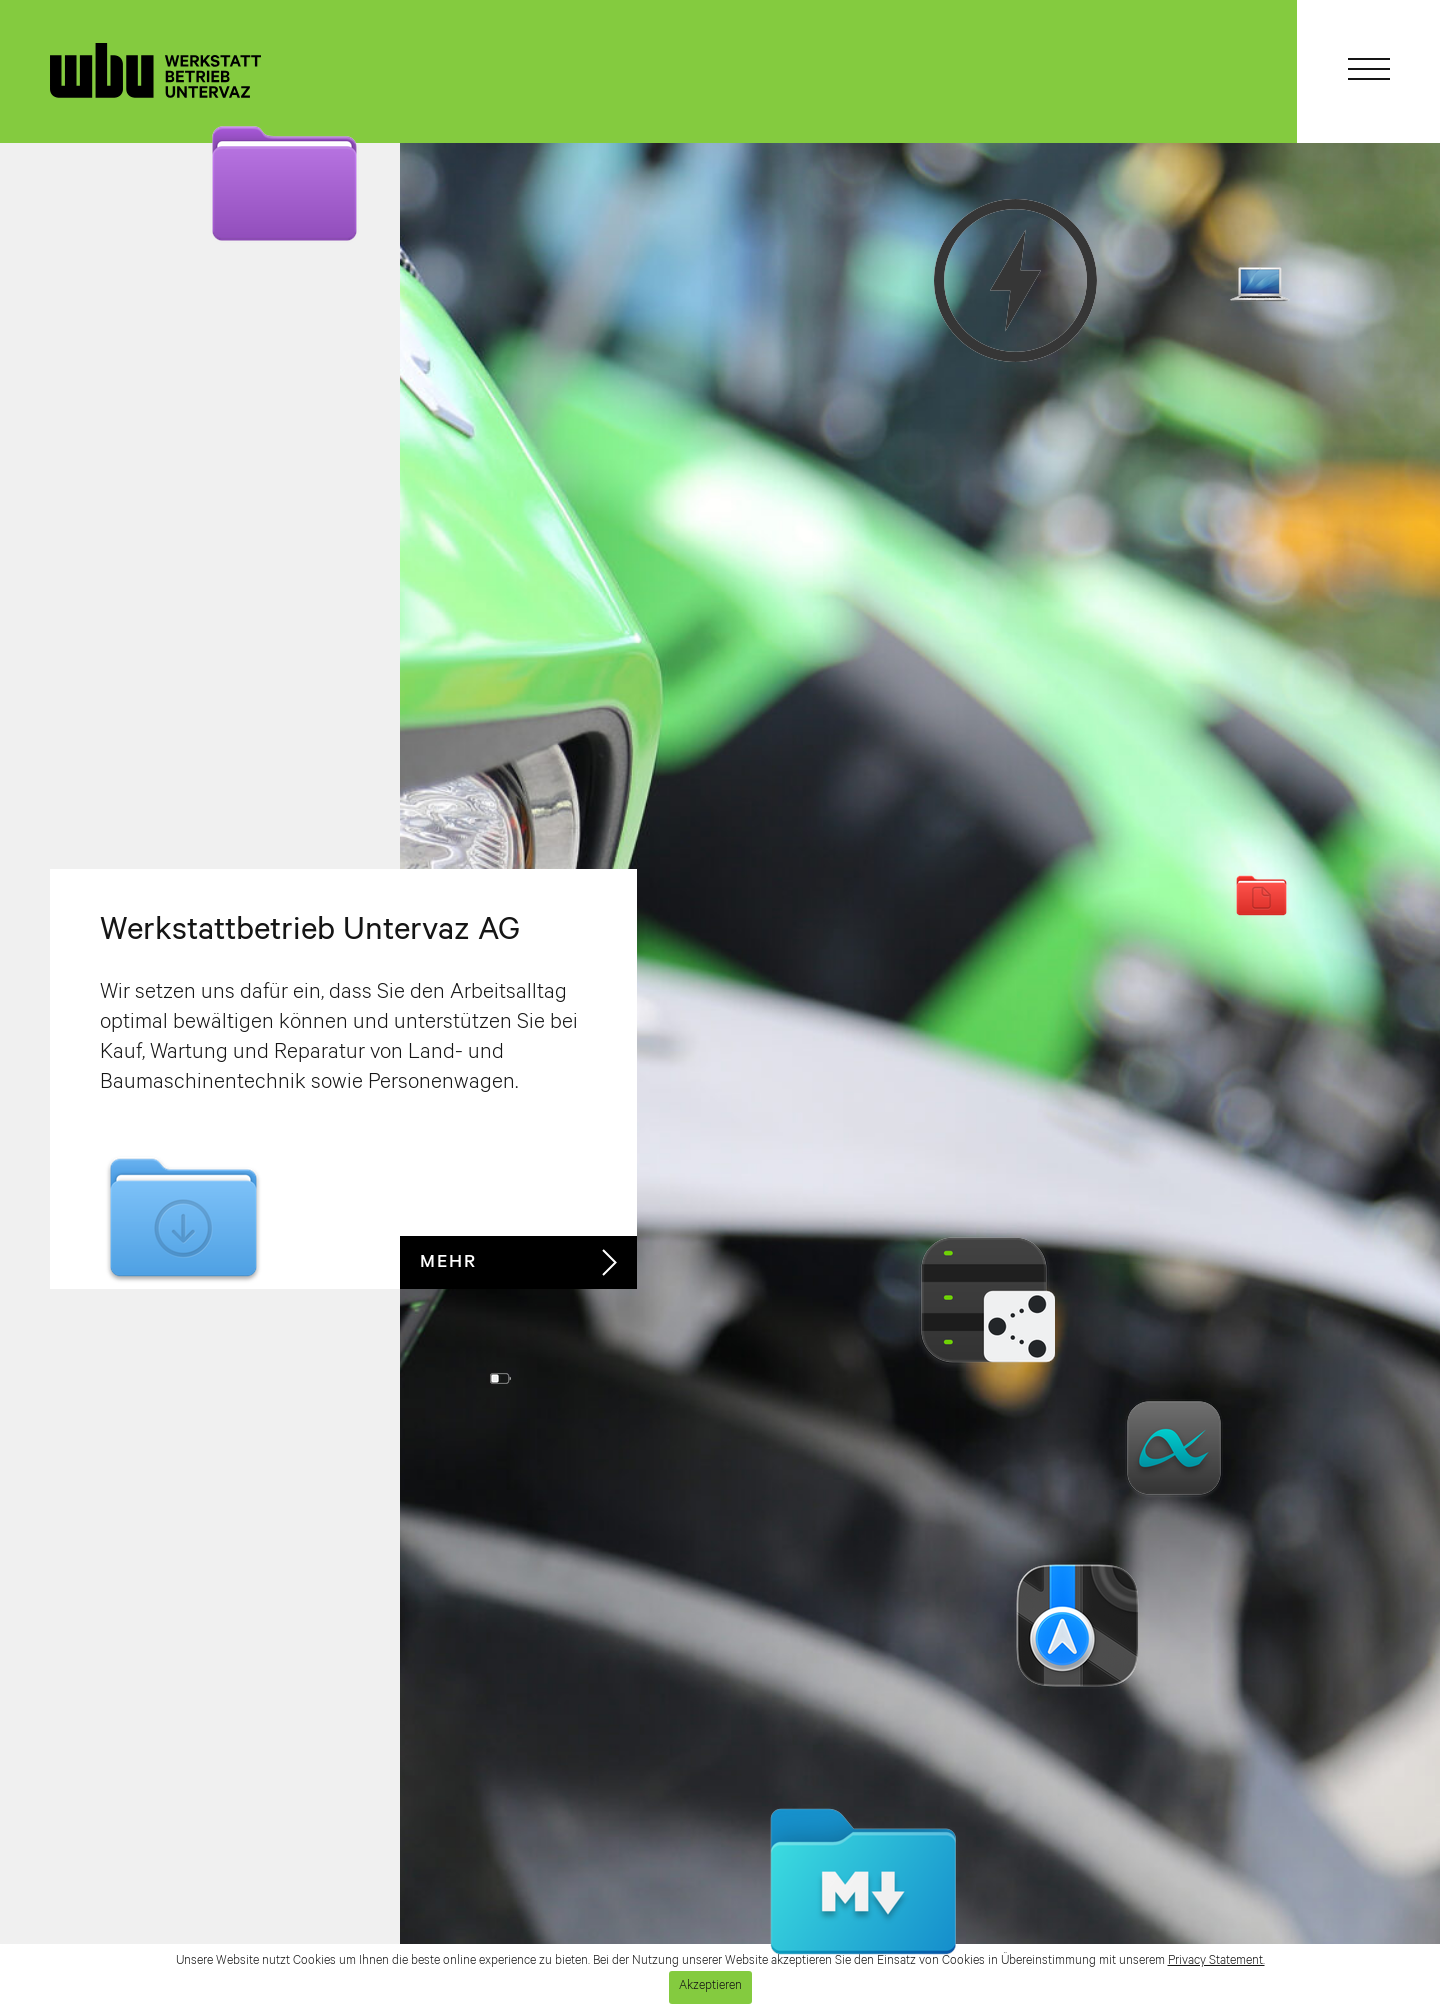 Image resolution: width=1440 pixels, height=2014 pixels. I want to click on open your downloads folder, so click(183, 1217).